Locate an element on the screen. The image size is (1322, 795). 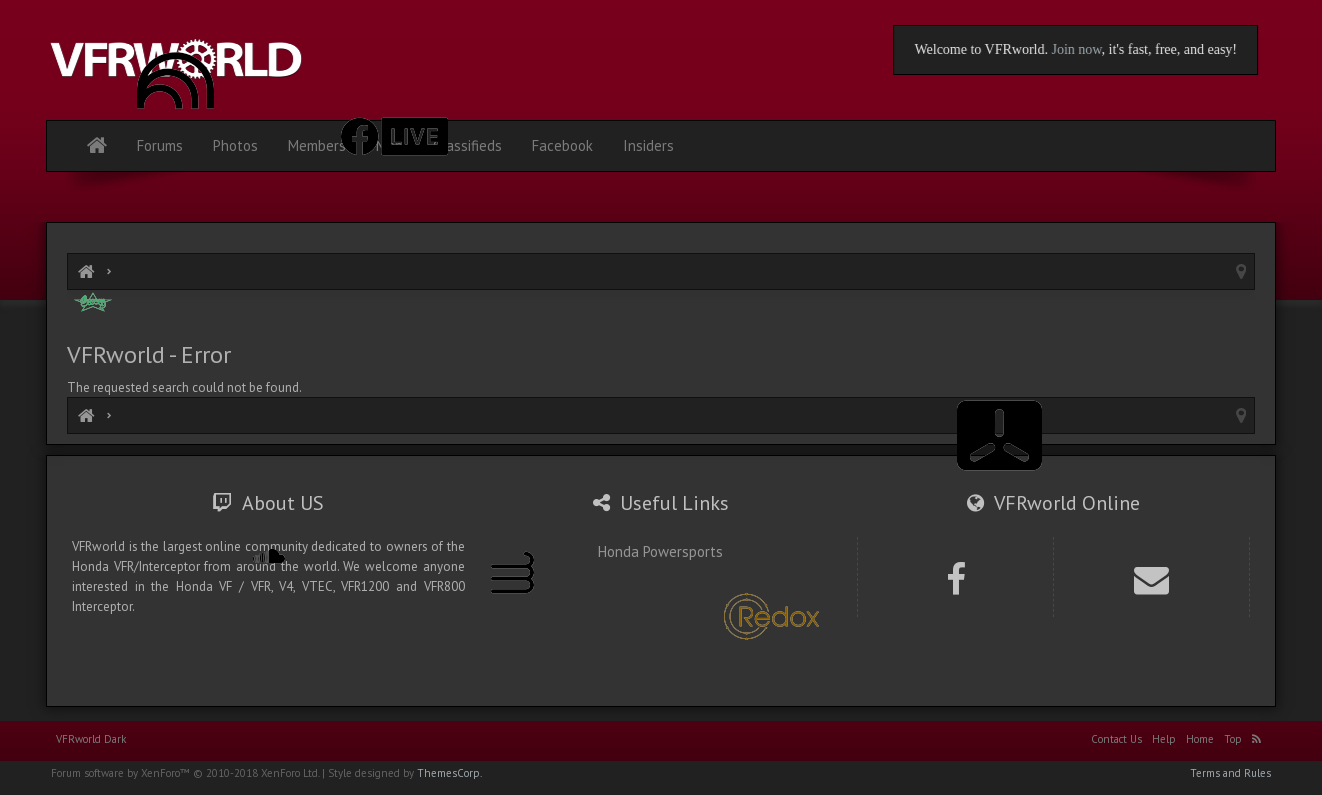
redox healthcare data platform logo is located at coordinates (771, 616).